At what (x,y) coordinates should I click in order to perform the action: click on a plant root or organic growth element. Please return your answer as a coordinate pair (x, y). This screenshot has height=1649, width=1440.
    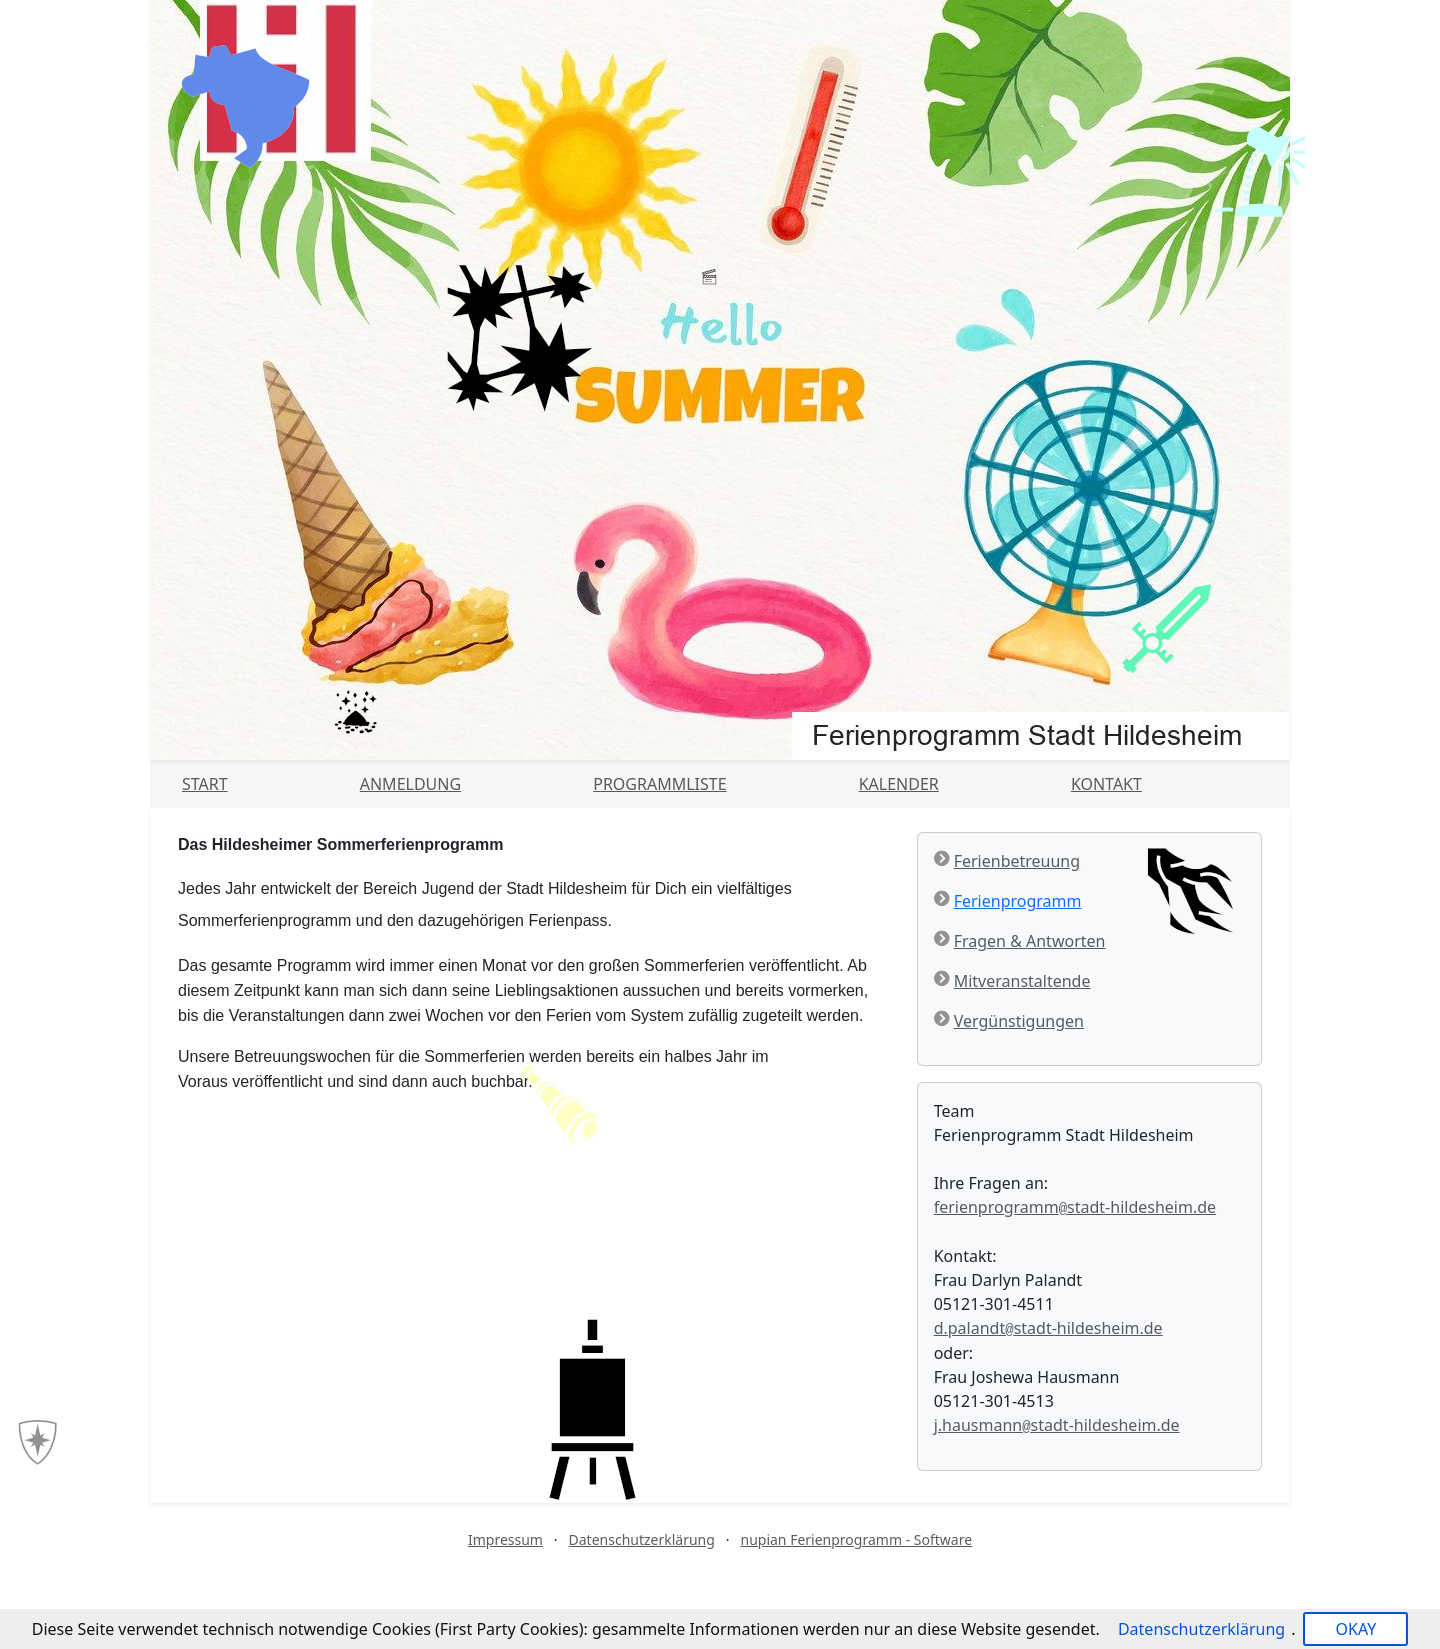
    Looking at the image, I should click on (1191, 891).